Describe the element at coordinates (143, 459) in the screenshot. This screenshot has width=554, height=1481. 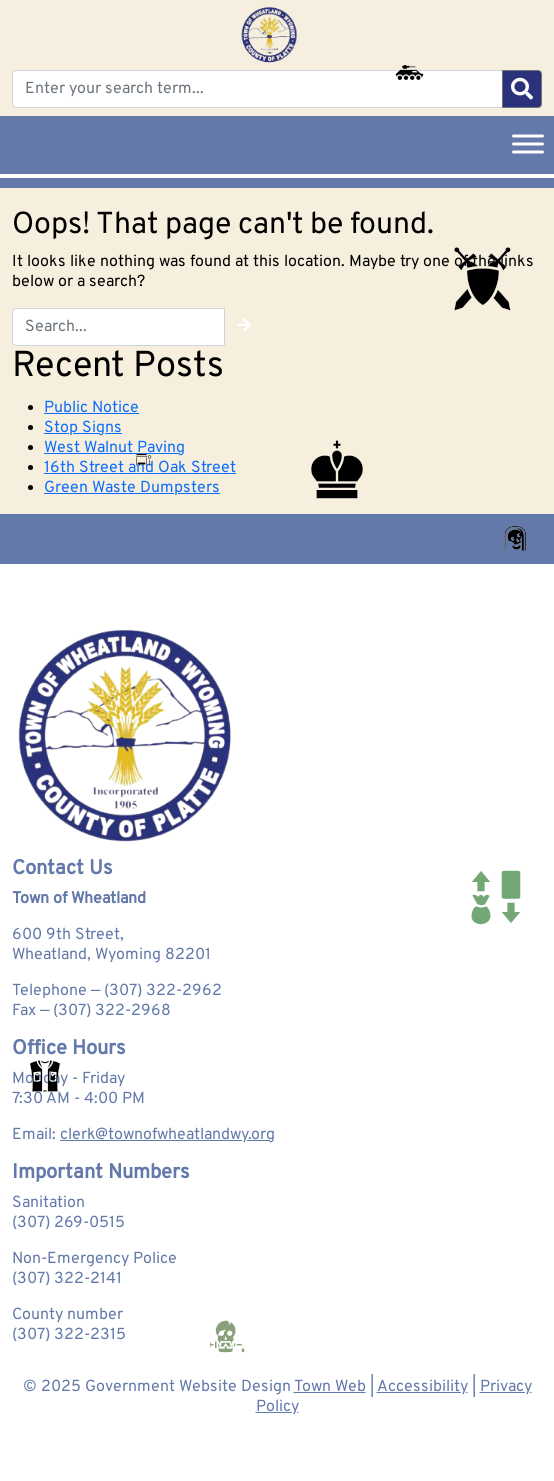
I see `view nearby bus stops` at that location.